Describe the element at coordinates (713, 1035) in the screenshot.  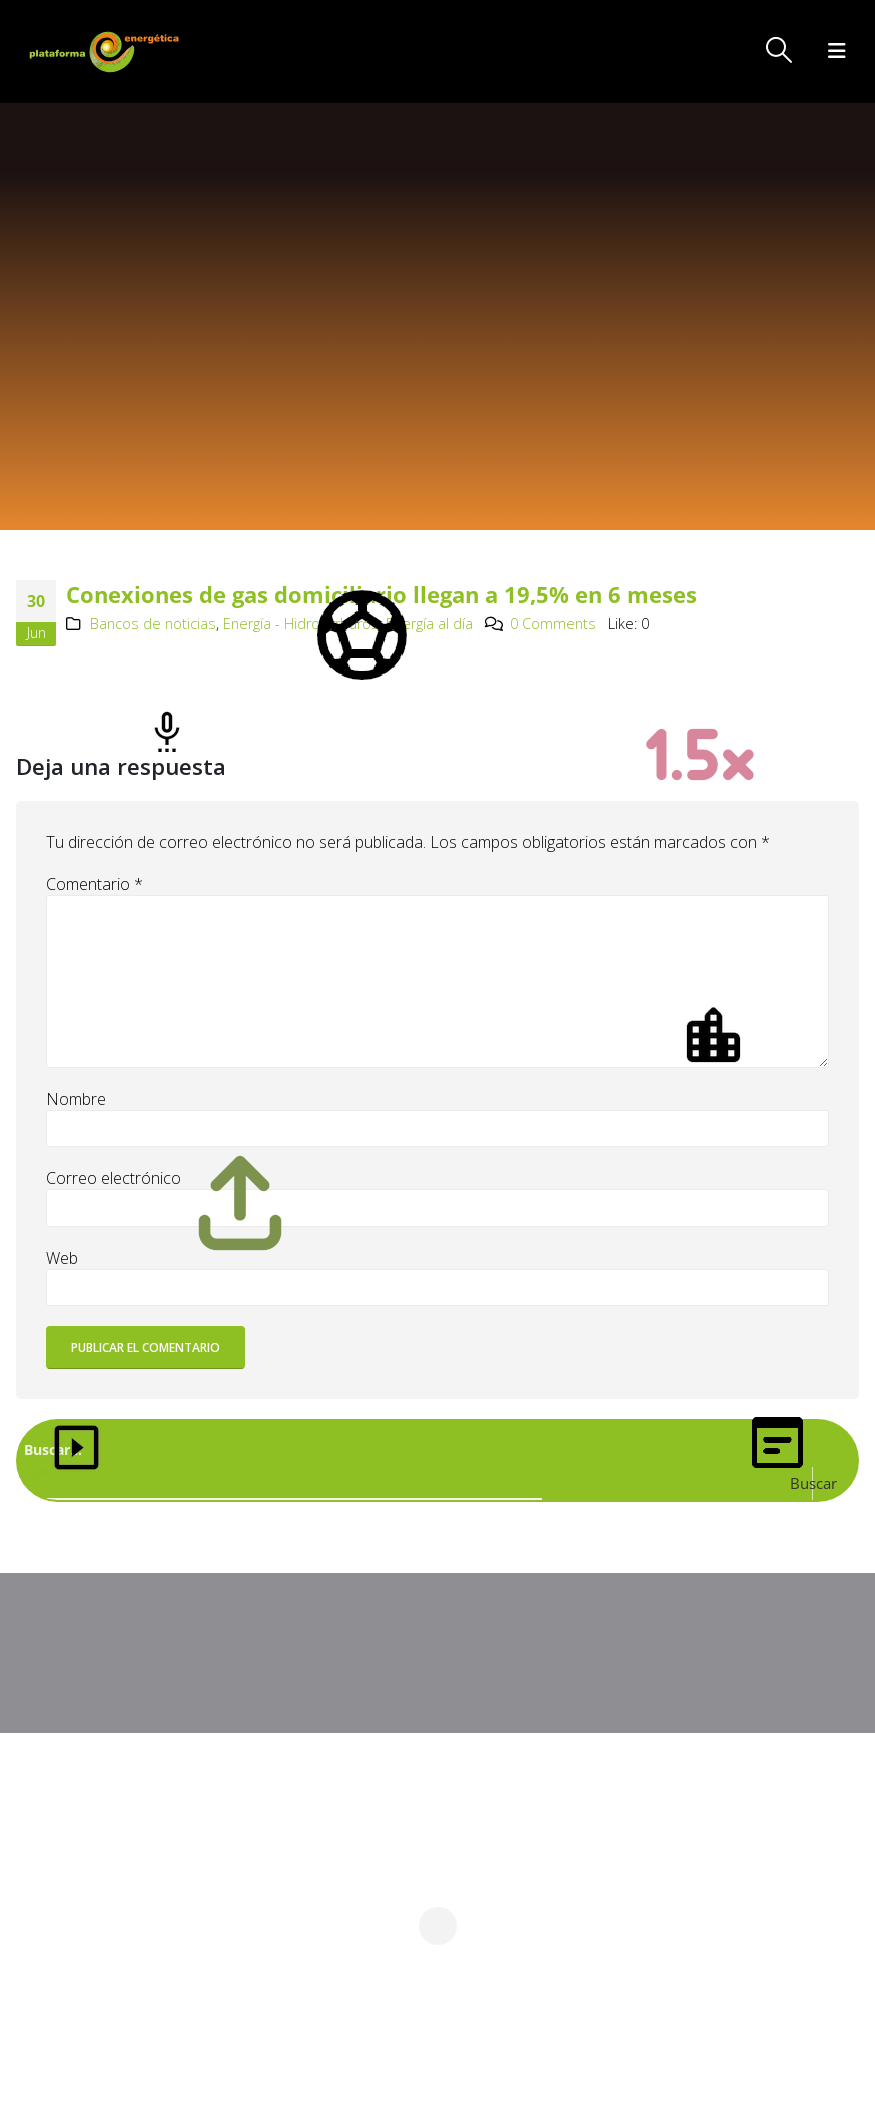
I see `view city or urban locations` at that location.